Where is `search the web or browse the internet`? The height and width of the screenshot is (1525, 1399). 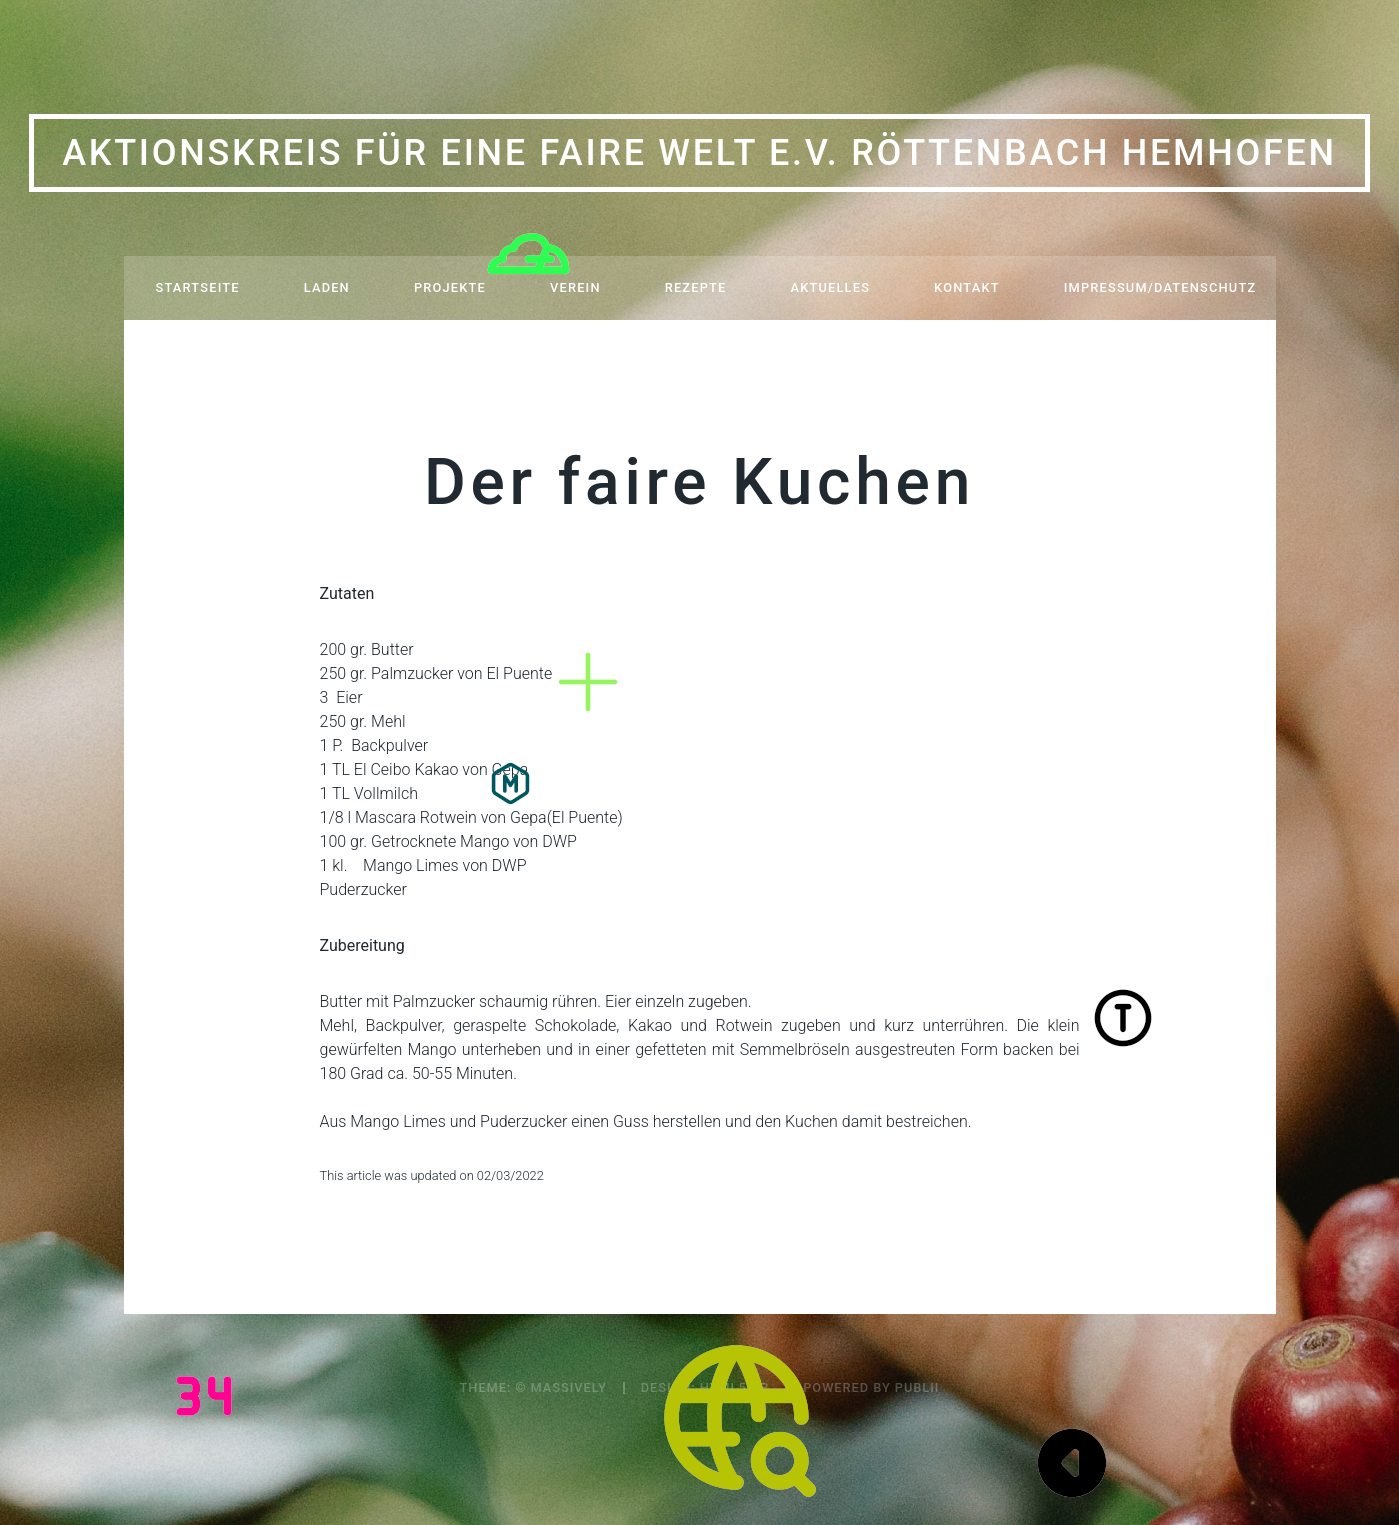
search the web or browse the internet is located at coordinates (736, 1417).